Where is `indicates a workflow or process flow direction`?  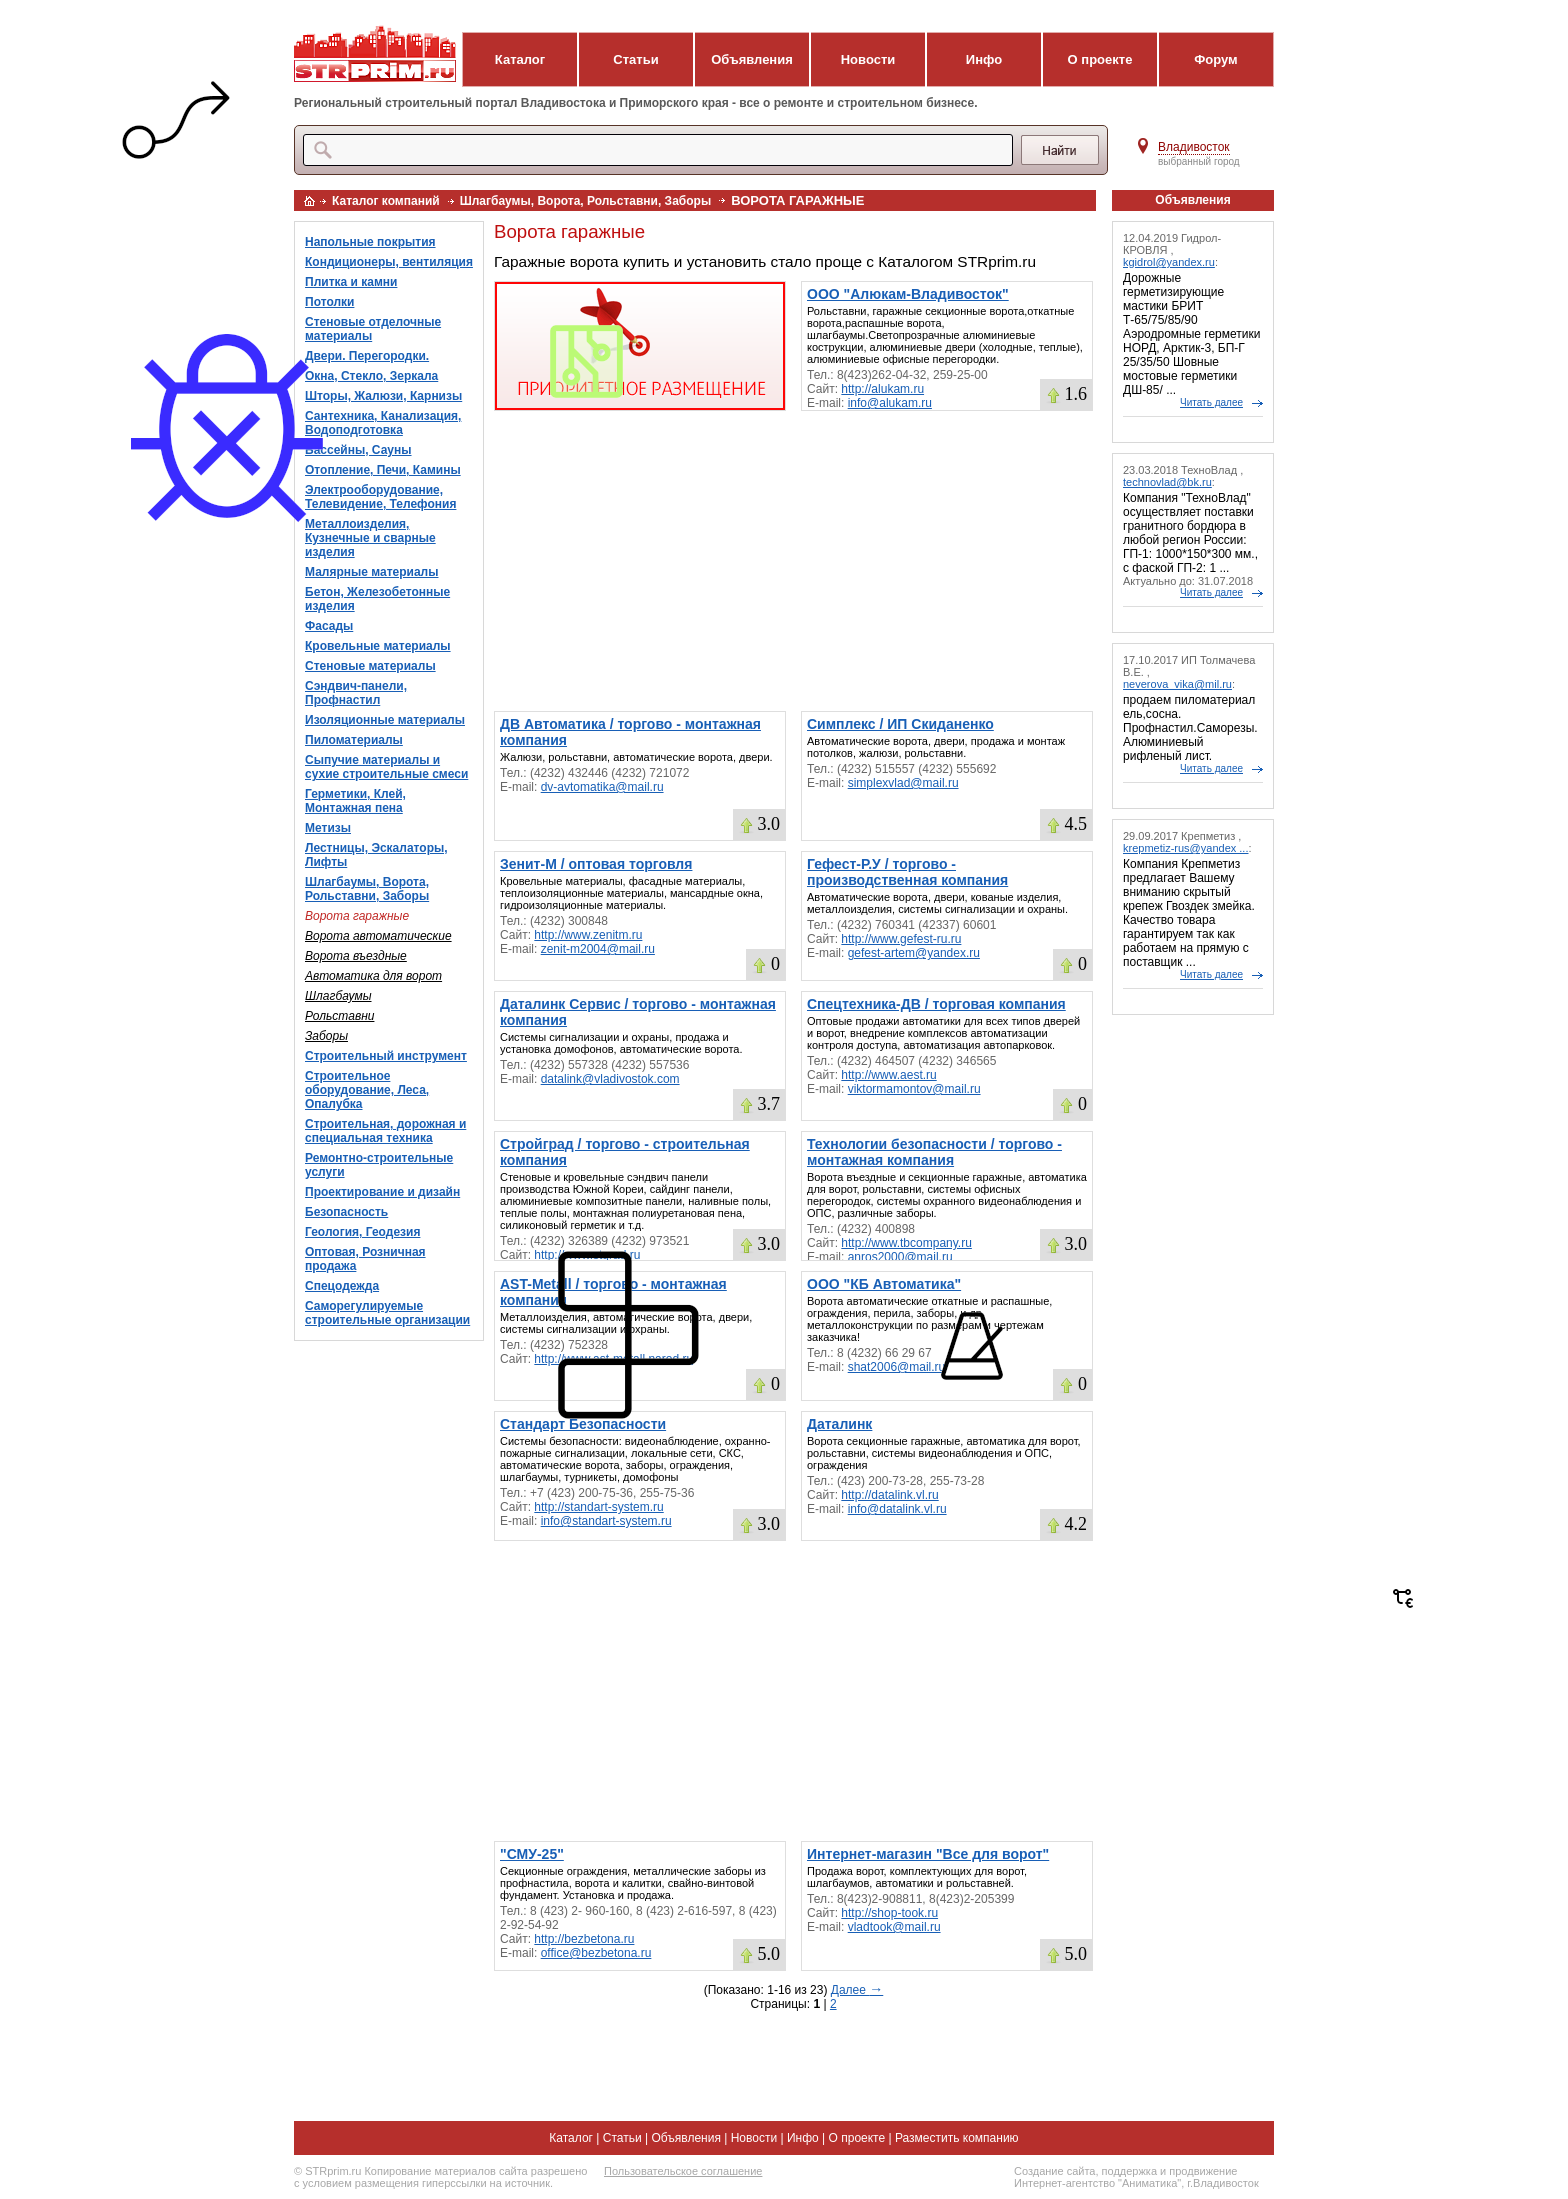 indicates a workflow or process flow direction is located at coordinates (176, 120).